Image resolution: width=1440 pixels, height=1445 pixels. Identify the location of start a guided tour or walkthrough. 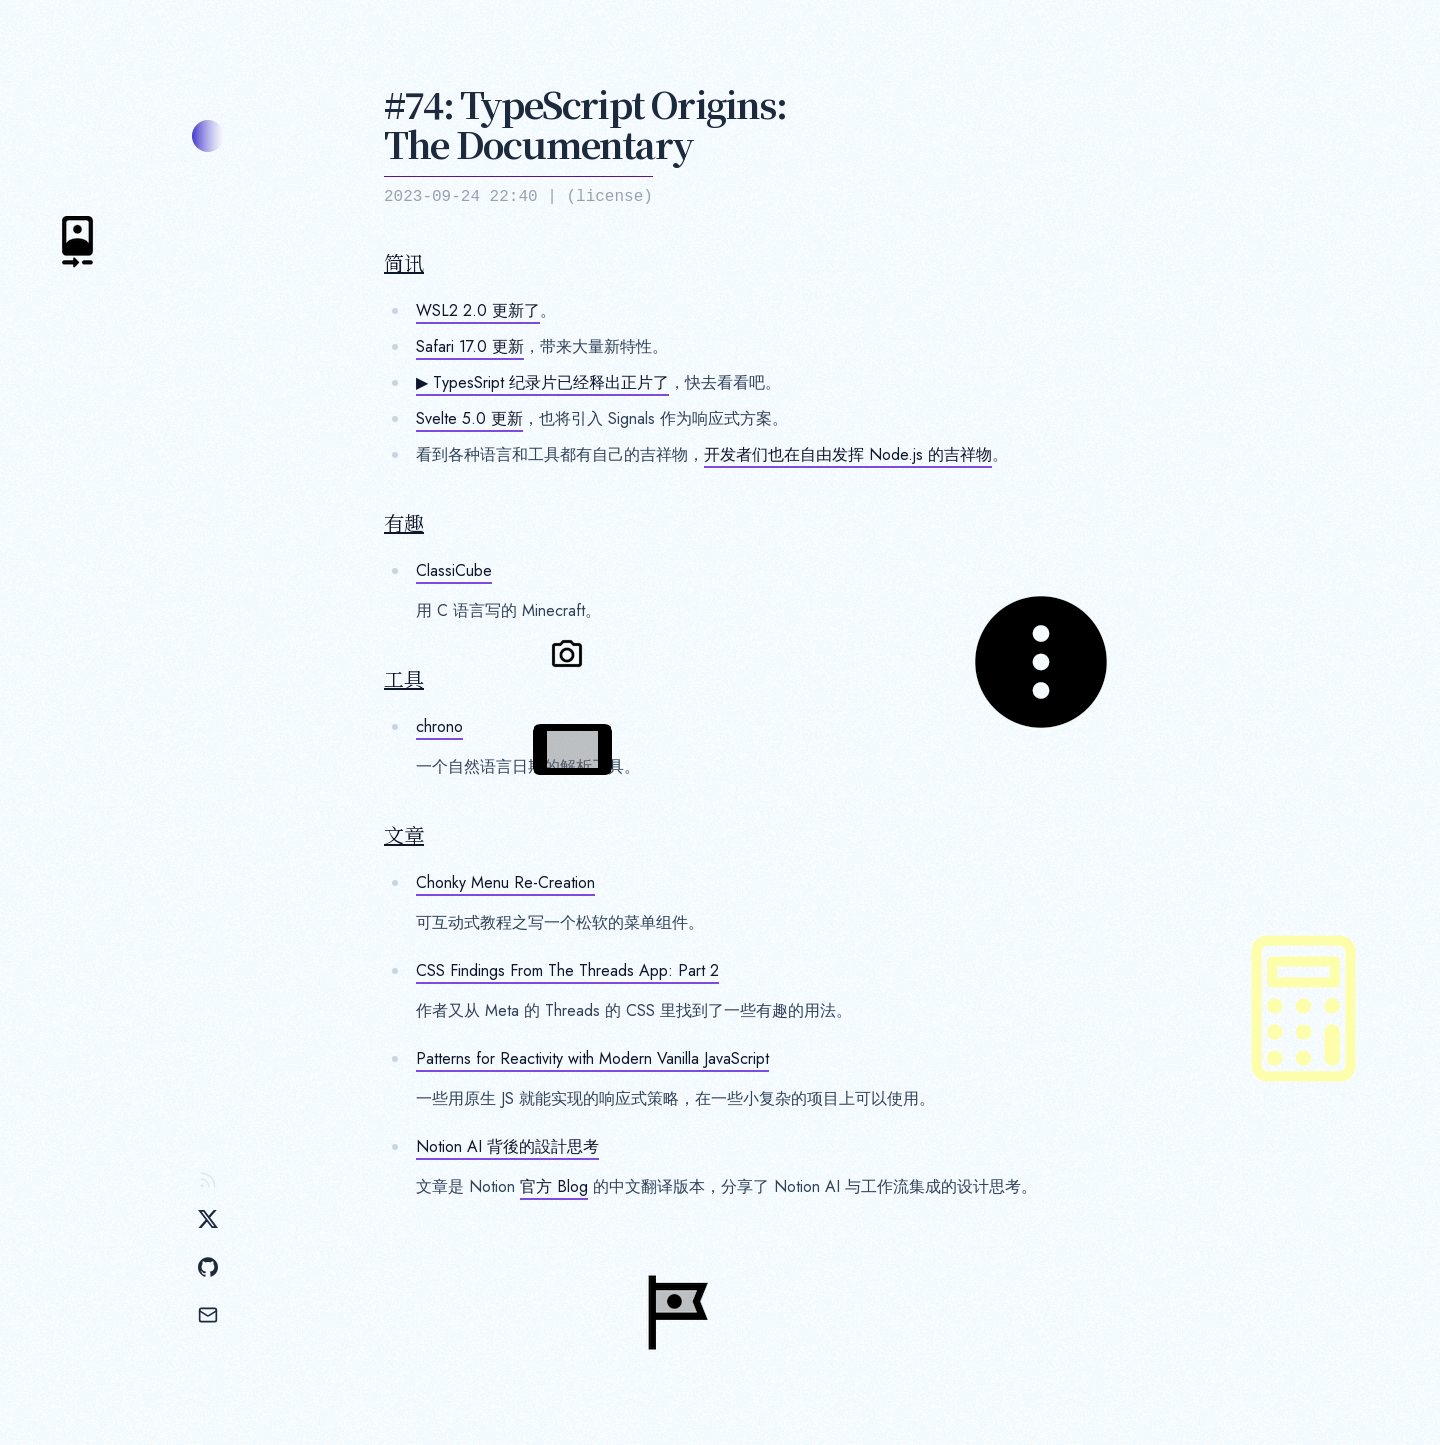
(674, 1312).